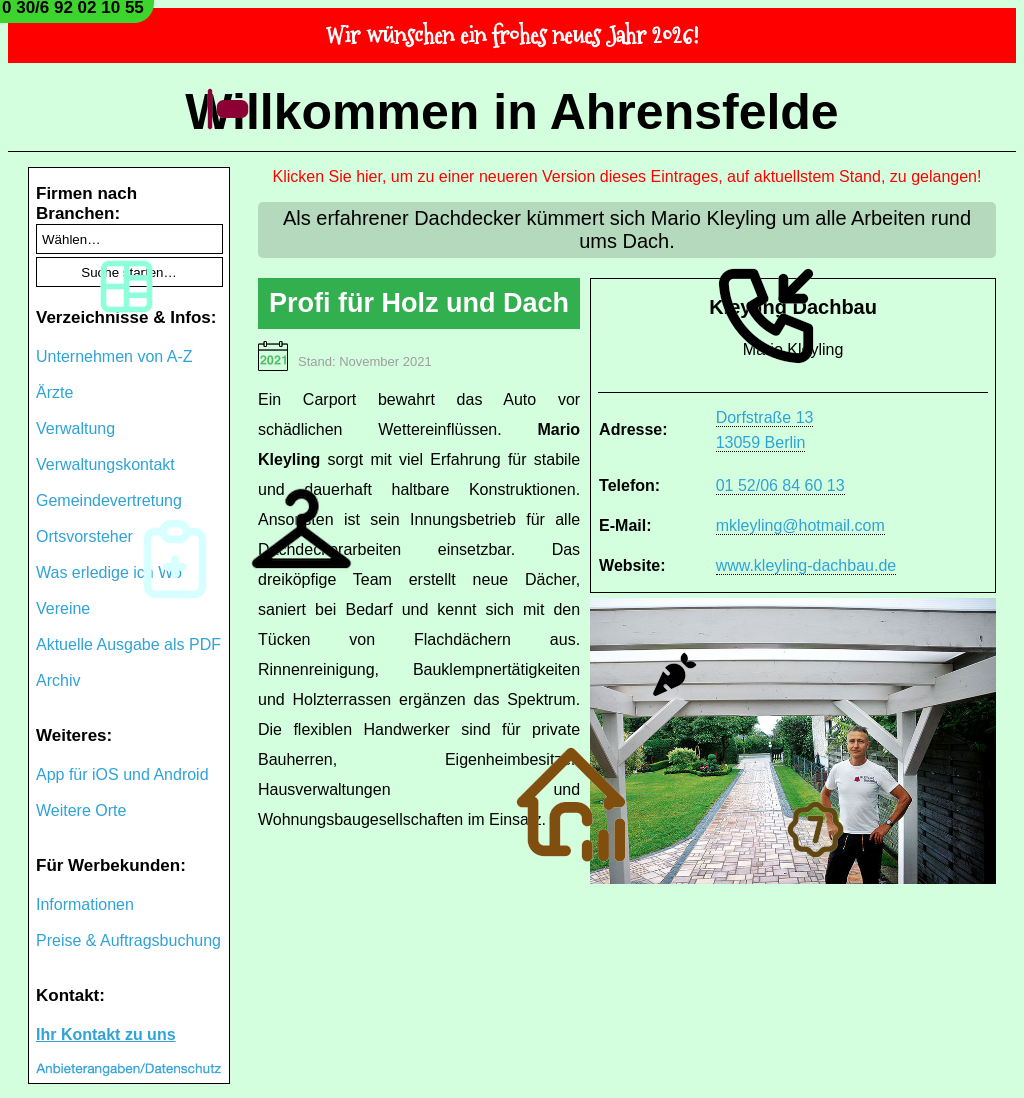 This screenshot has height=1098, width=1024. I want to click on smart home connectivity status, so click(571, 802).